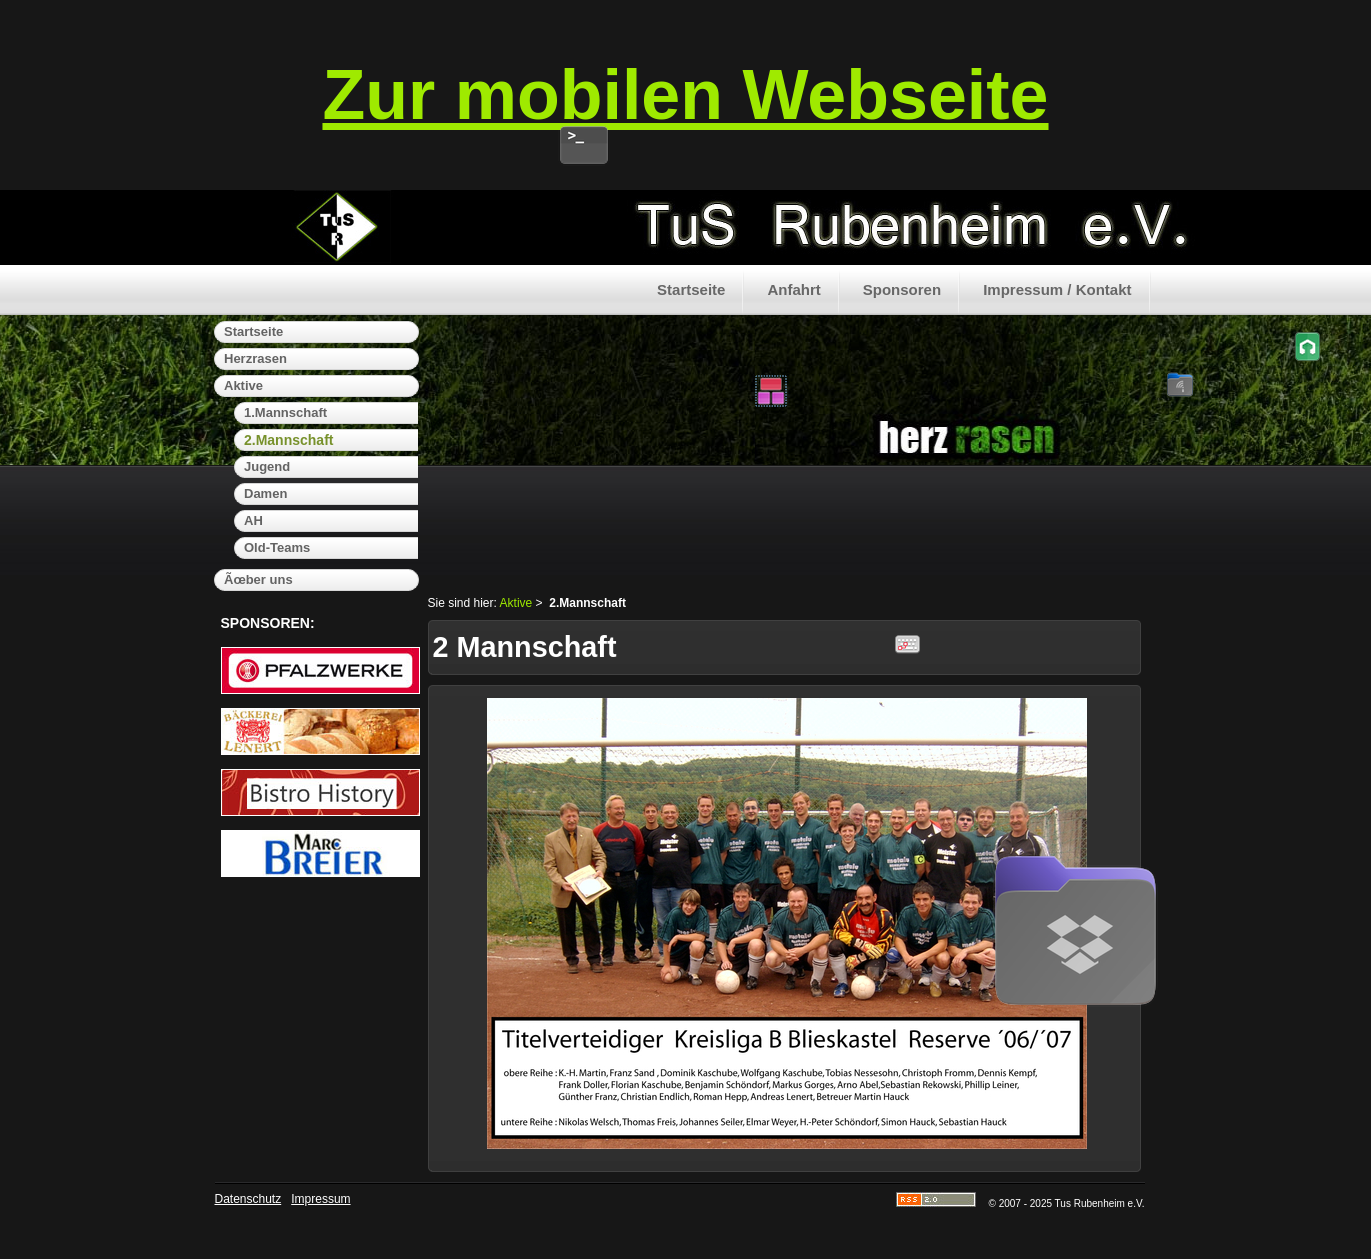  I want to click on open insync cloud sync folder, so click(1180, 384).